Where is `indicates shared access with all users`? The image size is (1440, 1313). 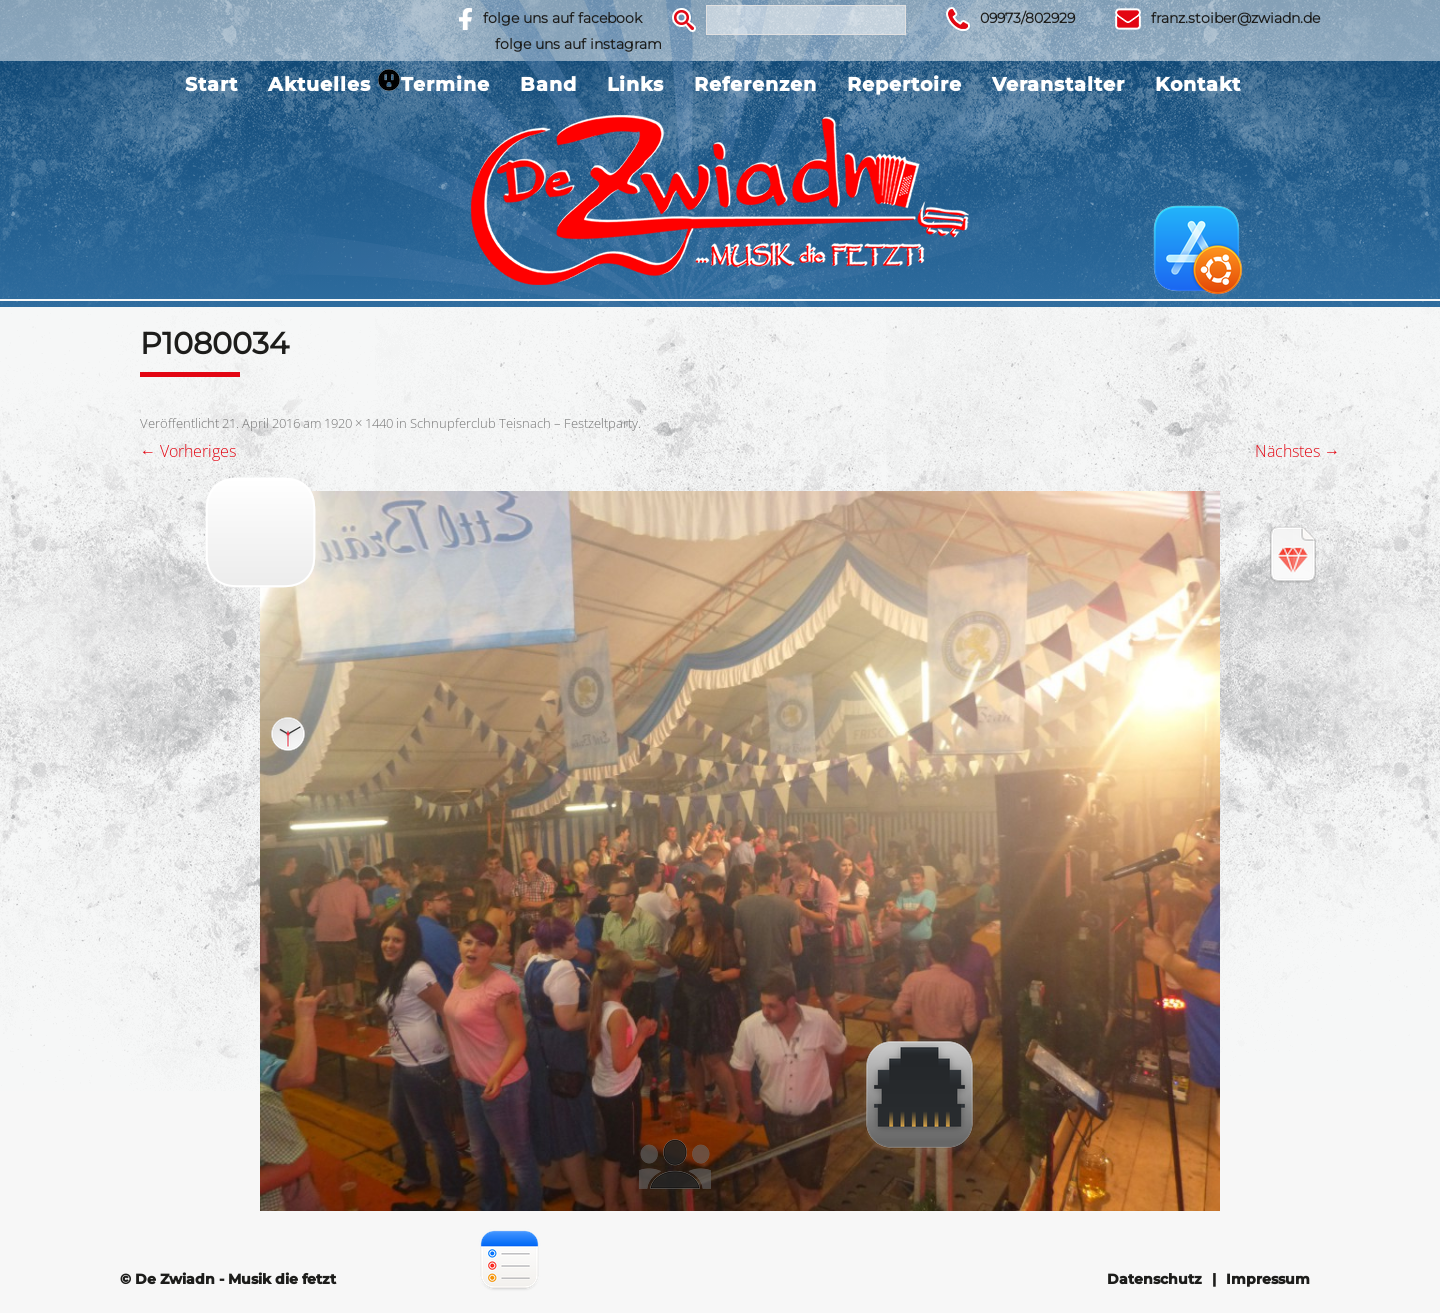 indicates shared access with all users is located at coordinates (675, 1157).